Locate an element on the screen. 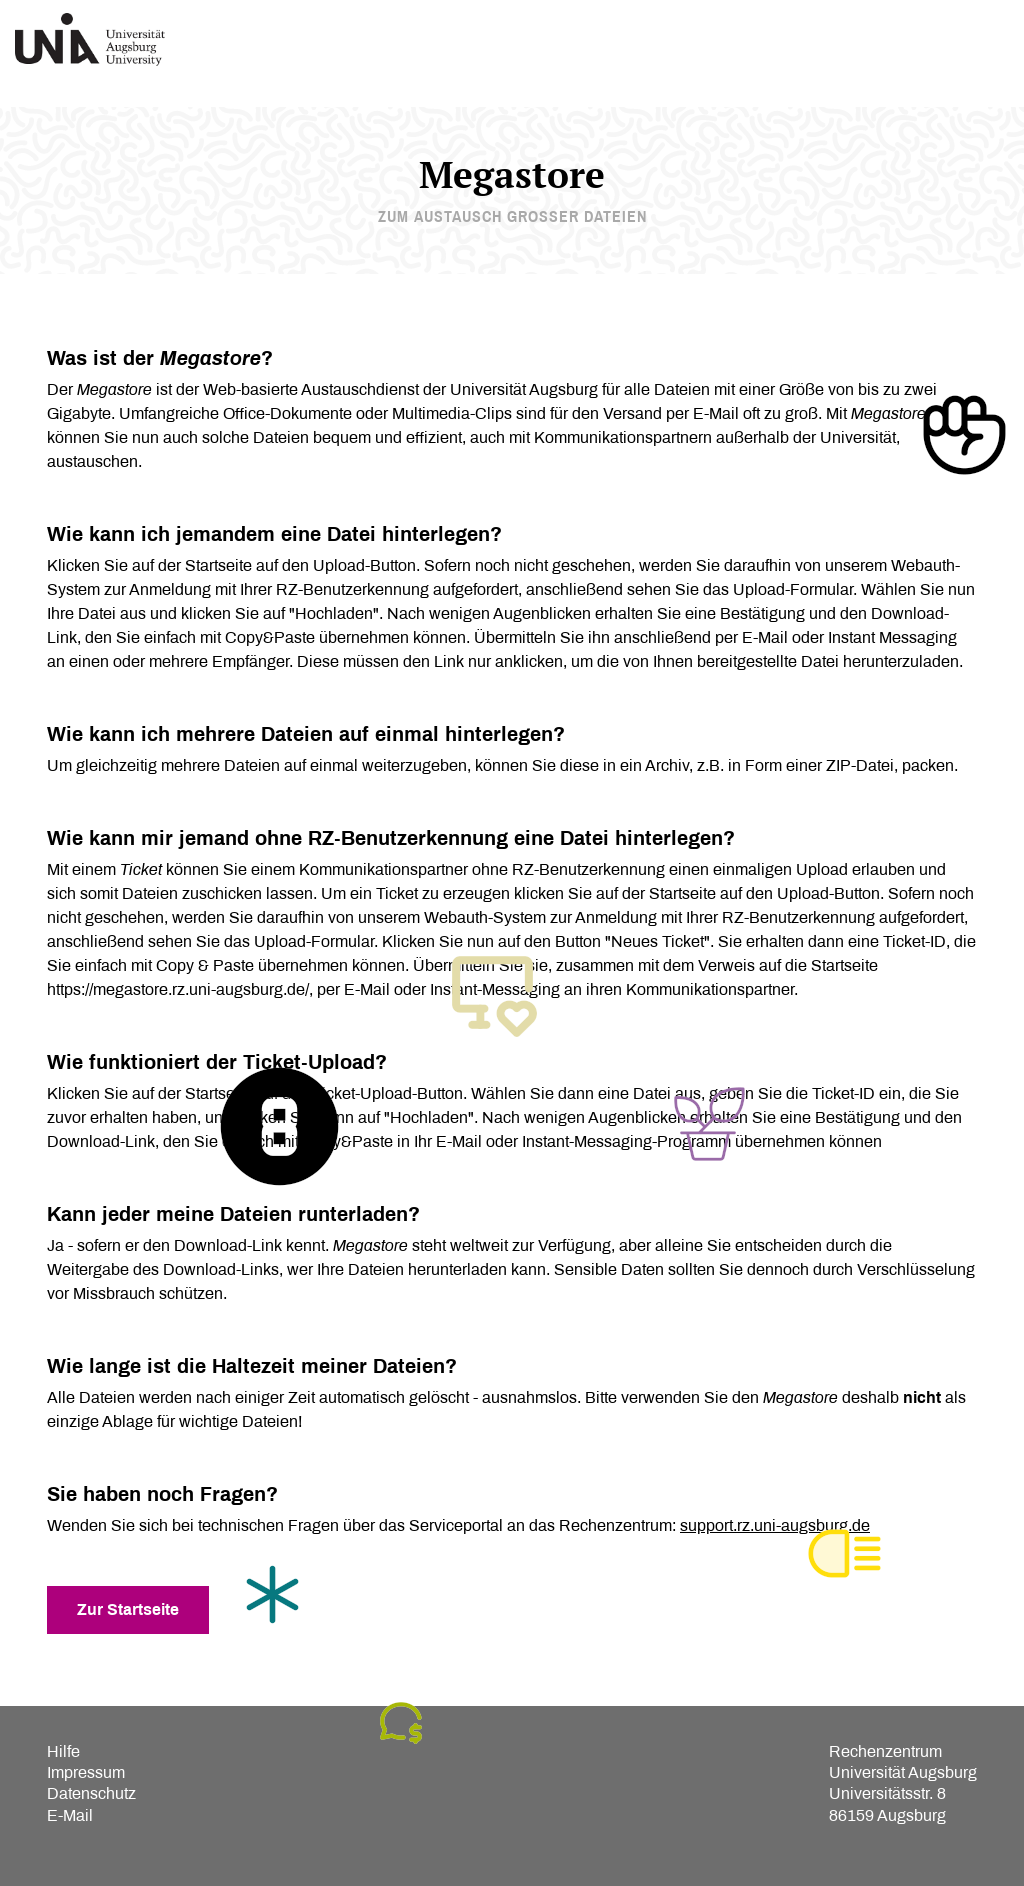 This screenshot has height=1886, width=1024. show solidarity or support is located at coordinates (964, 433).